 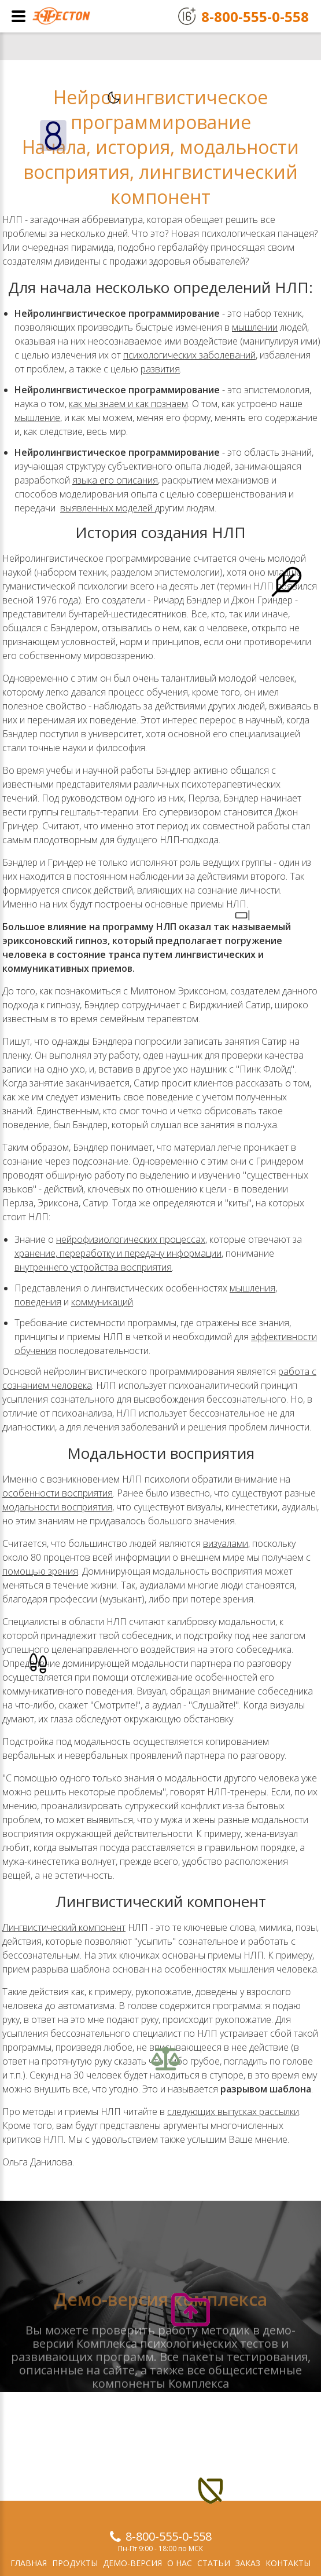 I want to click on compose a new message or post, so click(x=286, y=582).